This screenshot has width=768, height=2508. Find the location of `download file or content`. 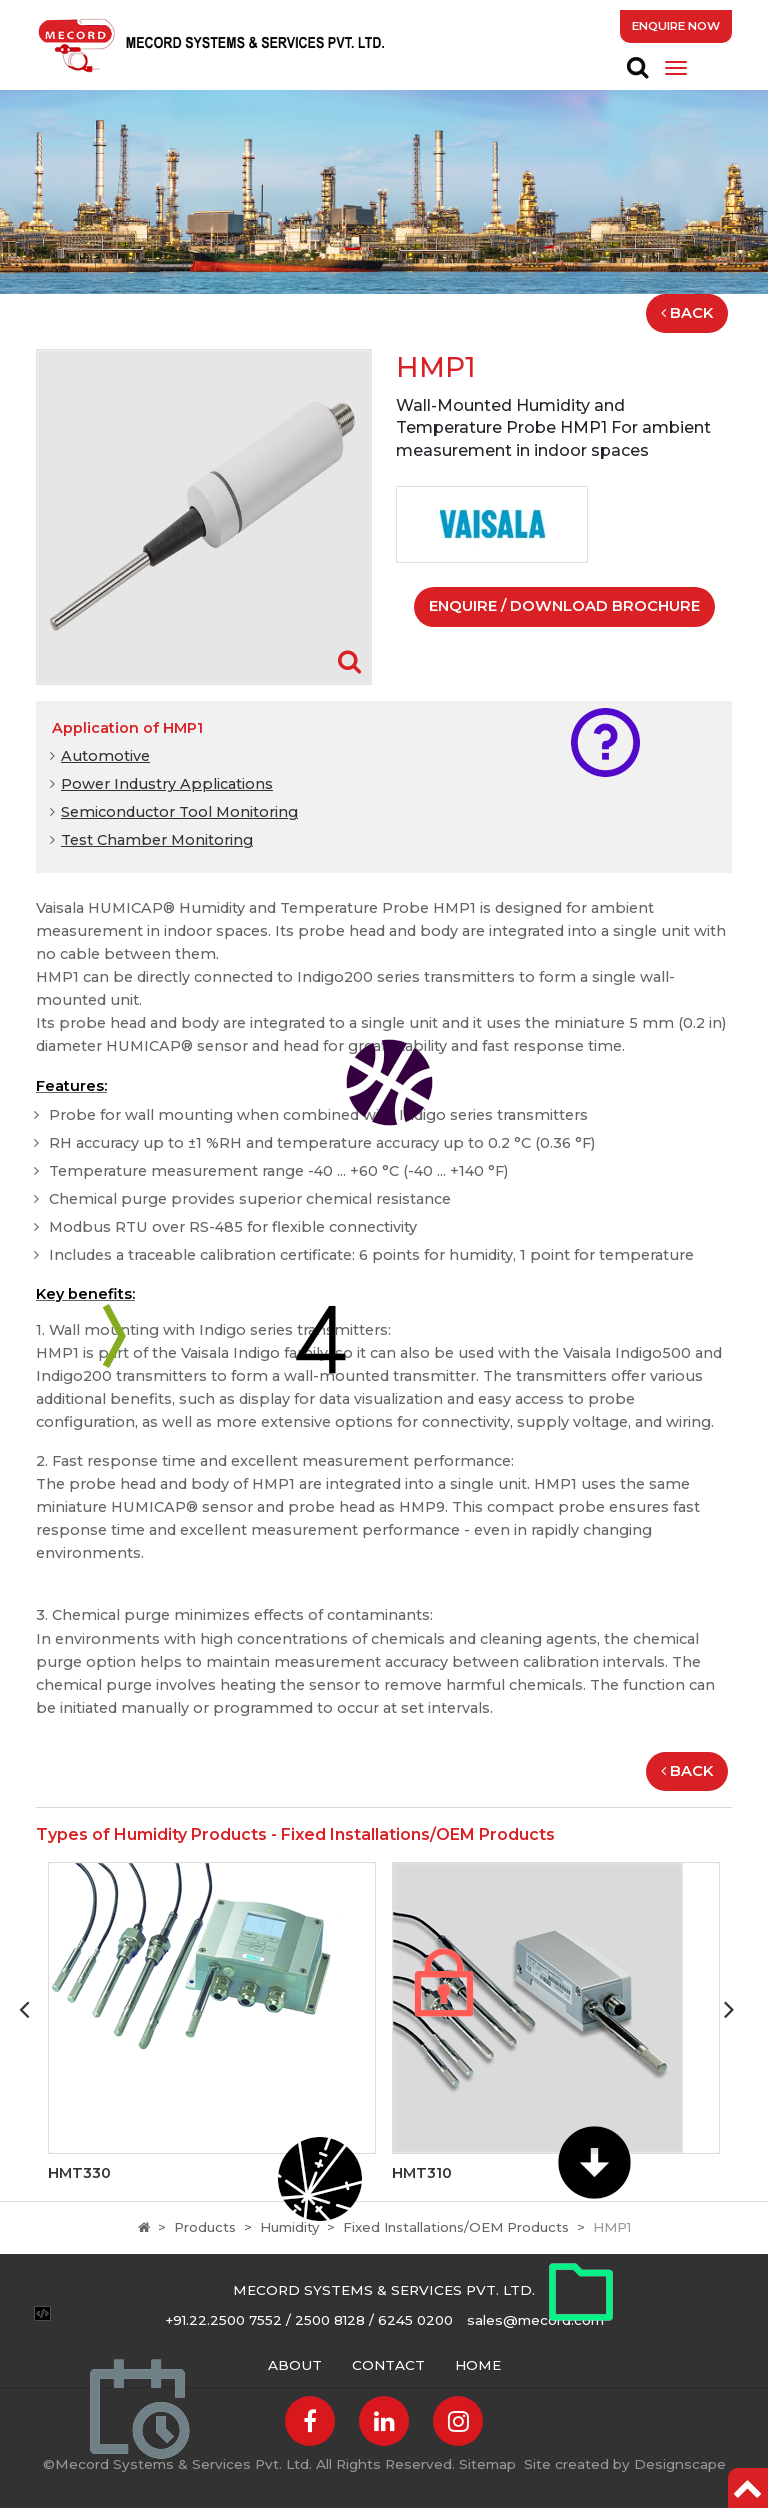

download file or content is located at coordinates (594, 2162).